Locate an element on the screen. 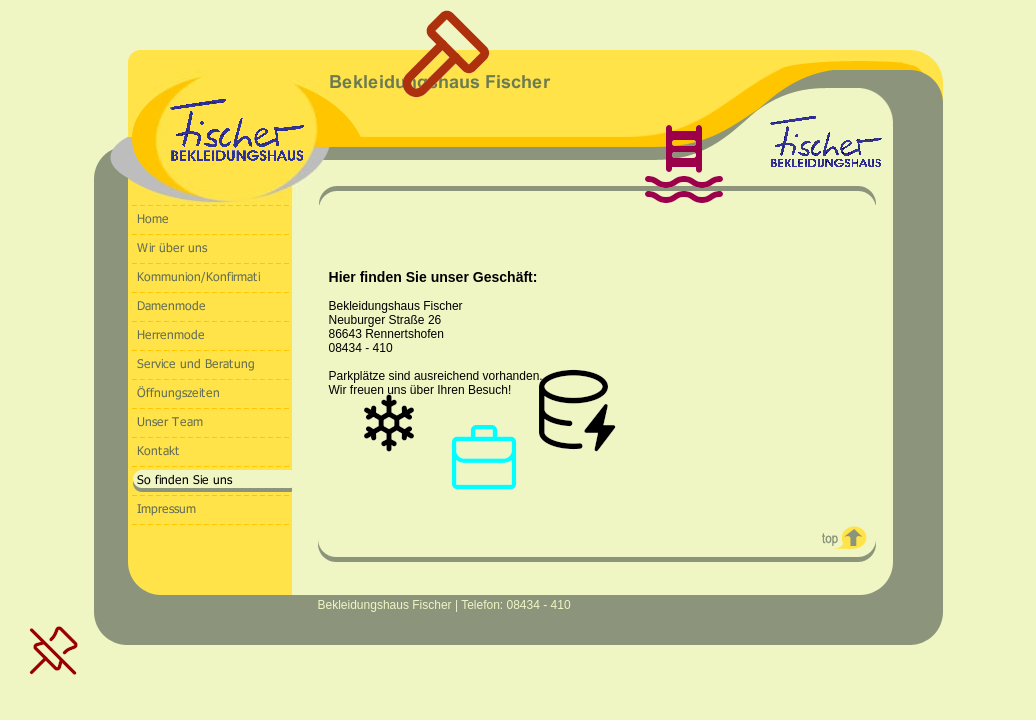 Image resolution: width=1036 pixels, height=720 pixels. activate cooling or air conditioning mode is located at coordinates (389, 423).